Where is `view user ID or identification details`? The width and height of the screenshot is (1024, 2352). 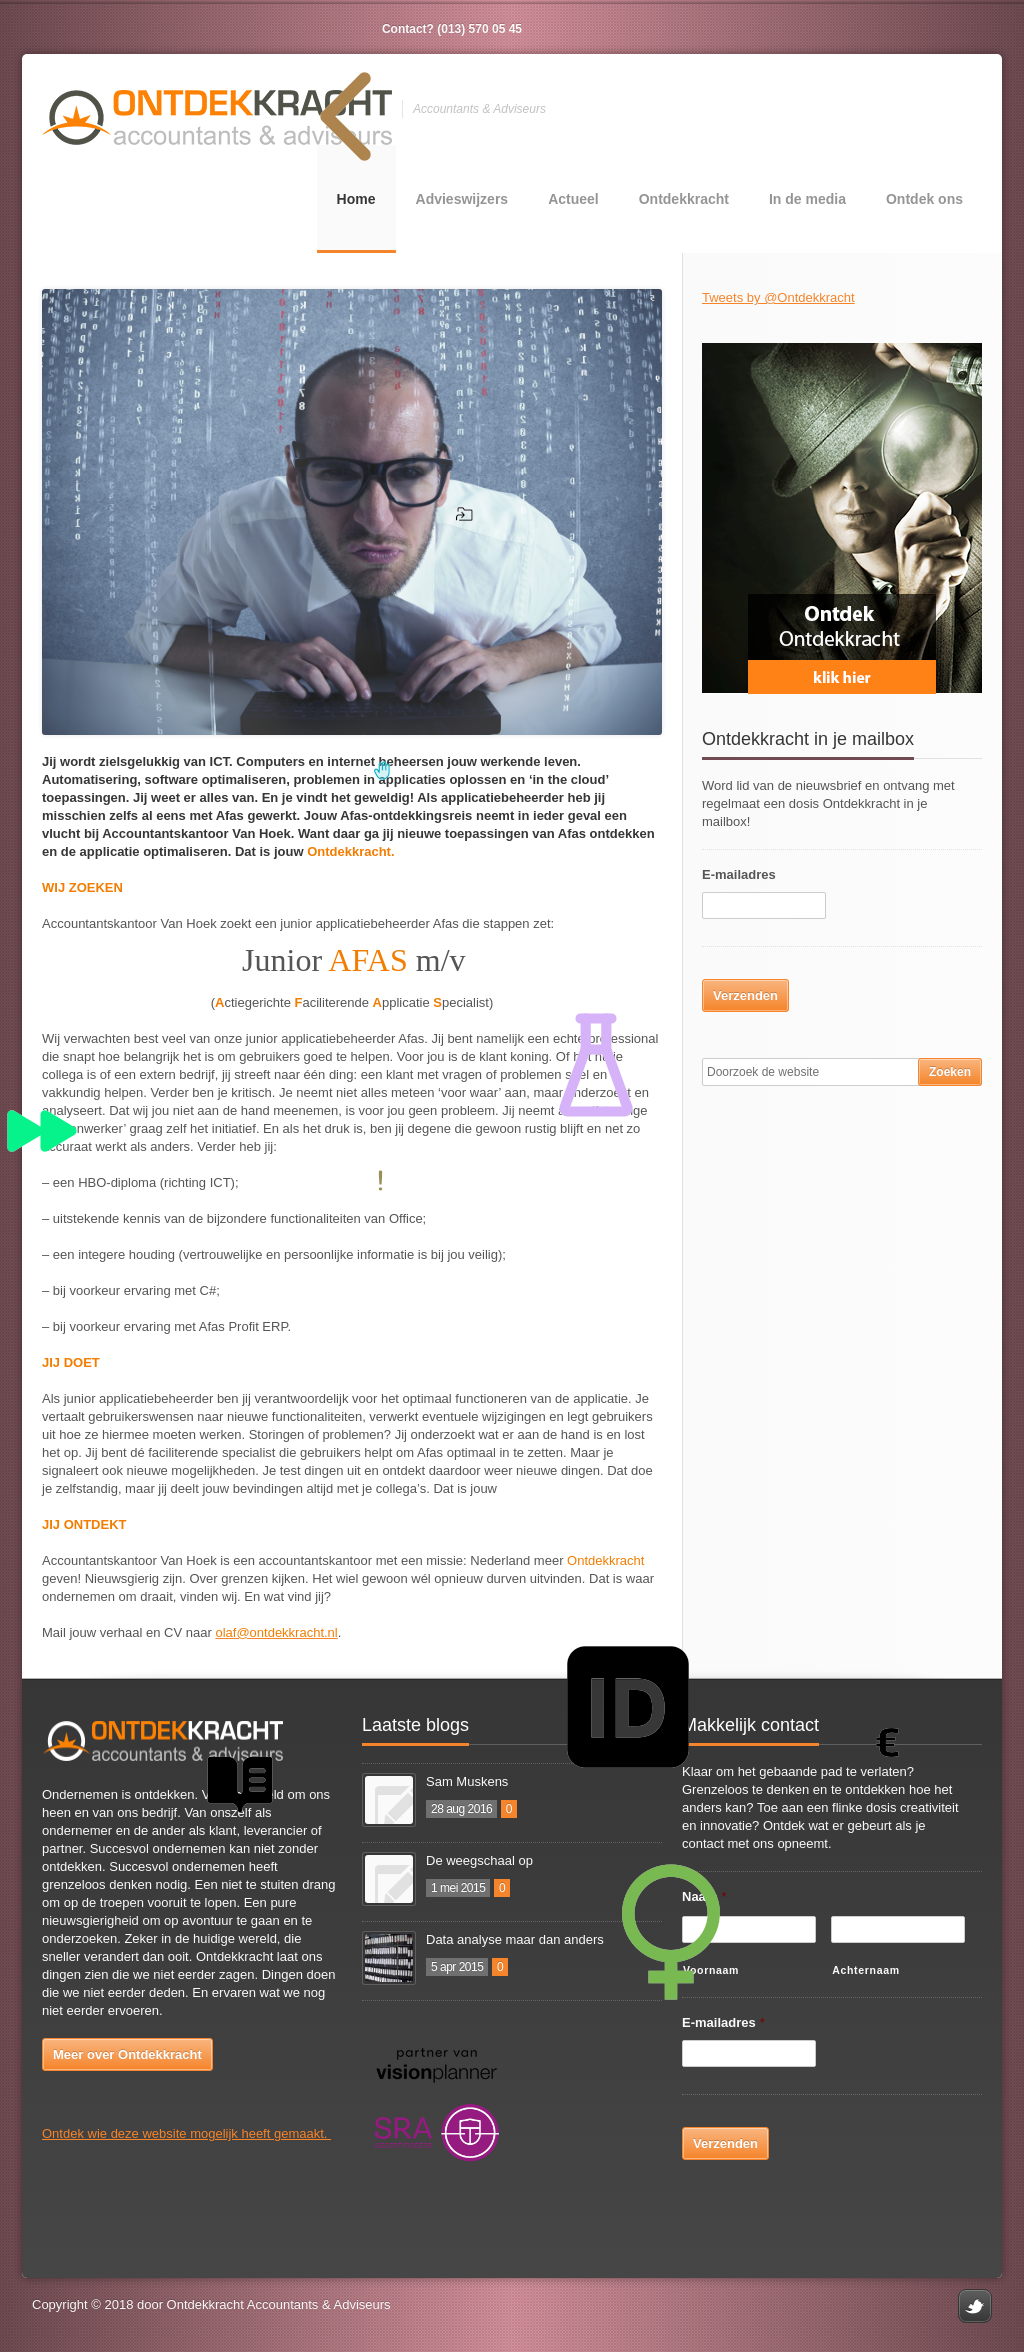
view user ID or identification details is located at coordinates (628, 1707).